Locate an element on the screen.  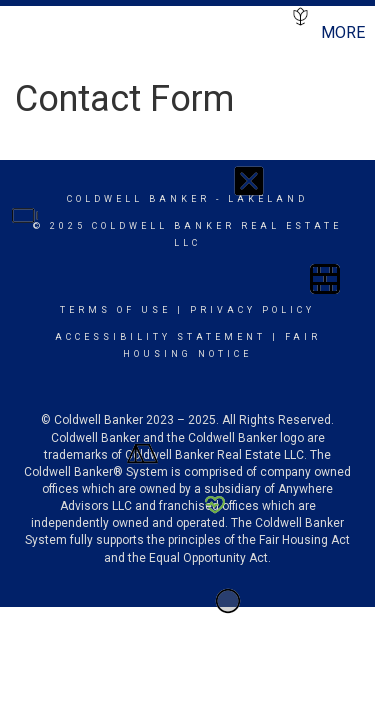
view camping or outdoor locations is located at coordinates (142, 454).